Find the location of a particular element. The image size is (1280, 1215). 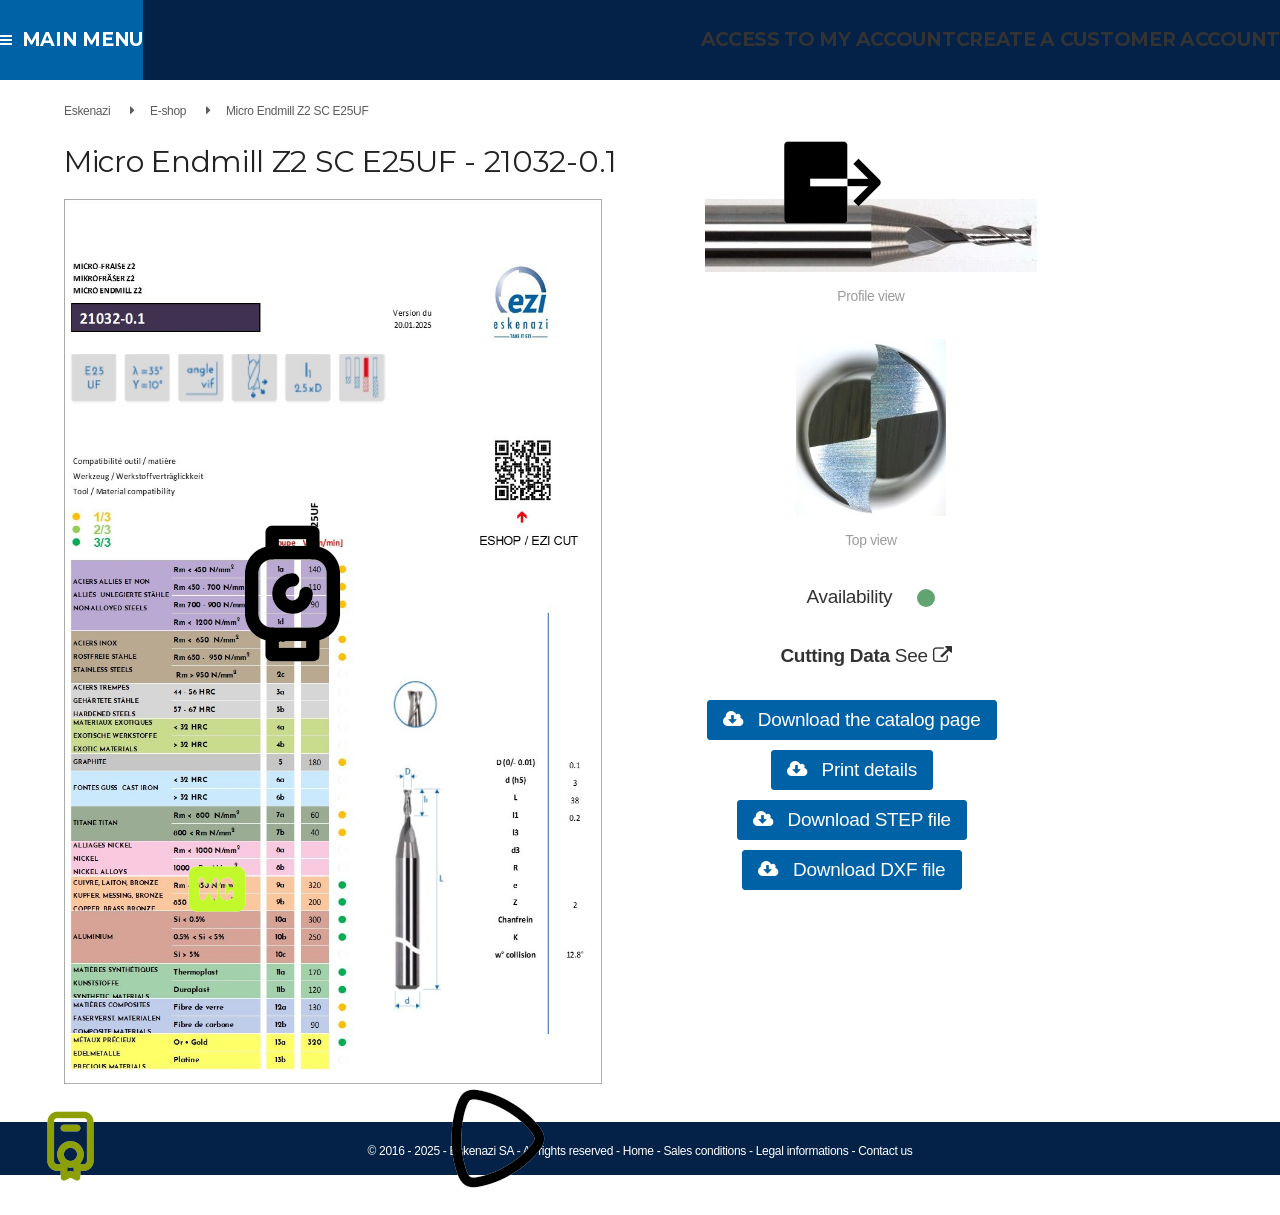

open the Zalando shopping app is located at coordinates (495, 1138).